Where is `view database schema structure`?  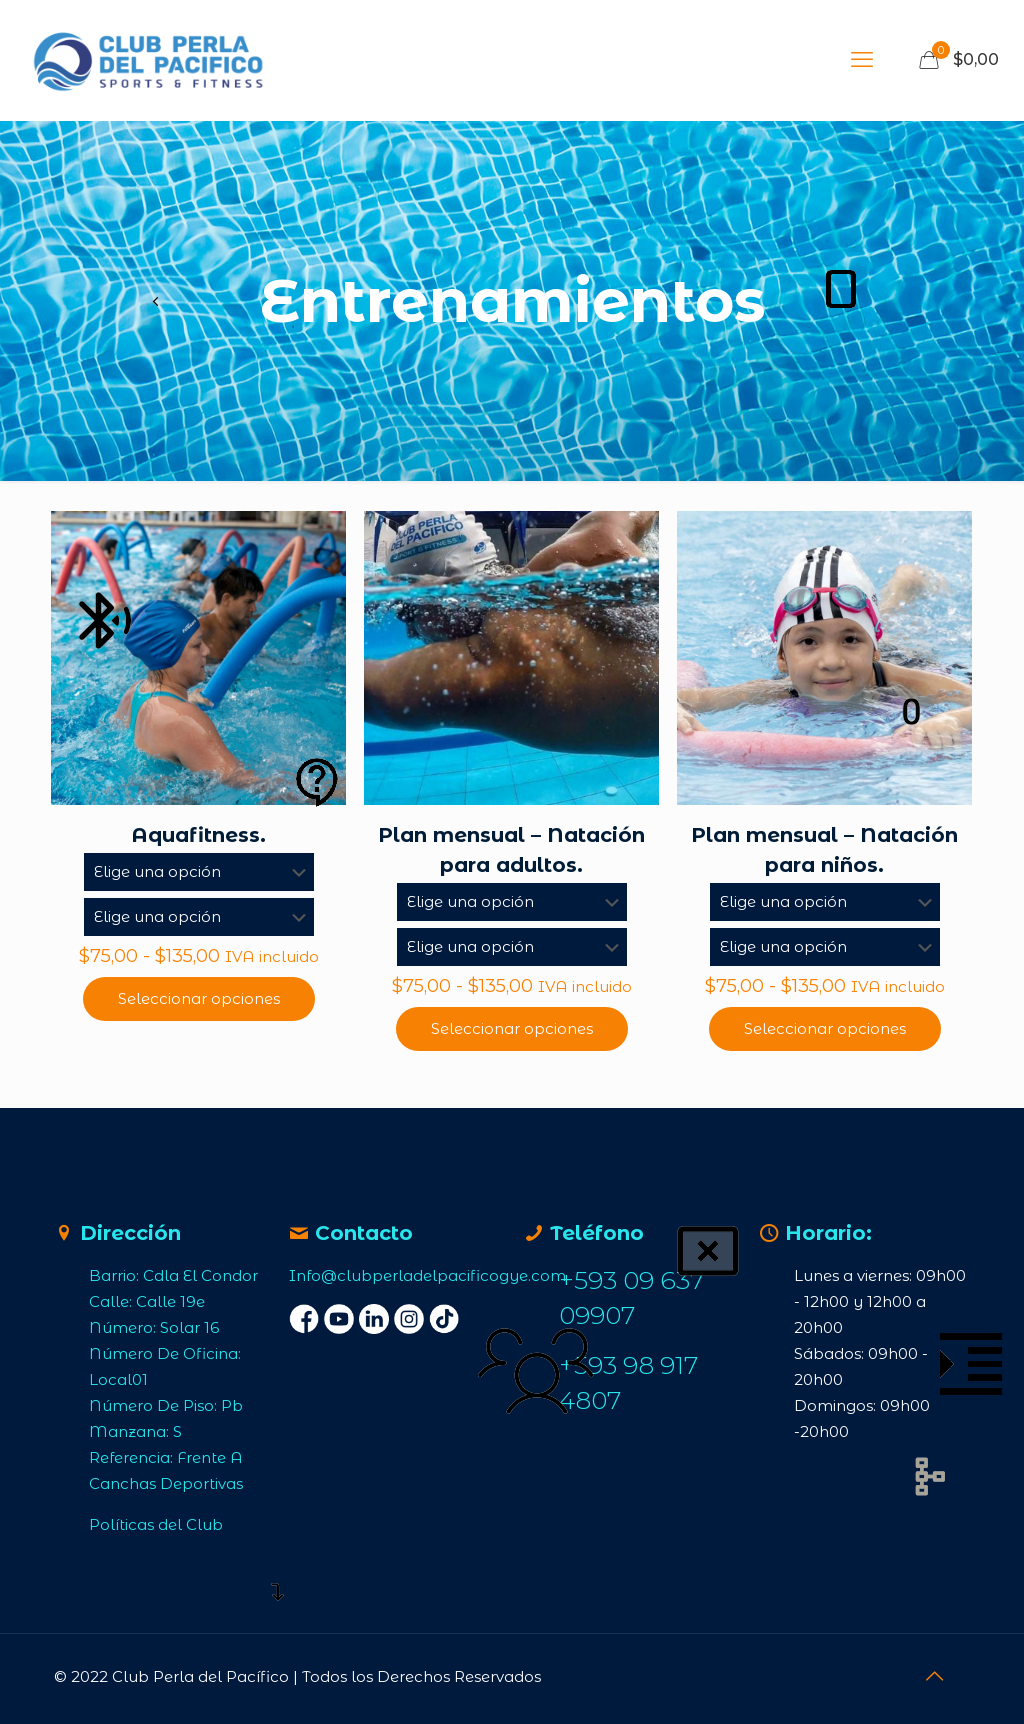
view database schema structure is located at coordinates (929, 1476).